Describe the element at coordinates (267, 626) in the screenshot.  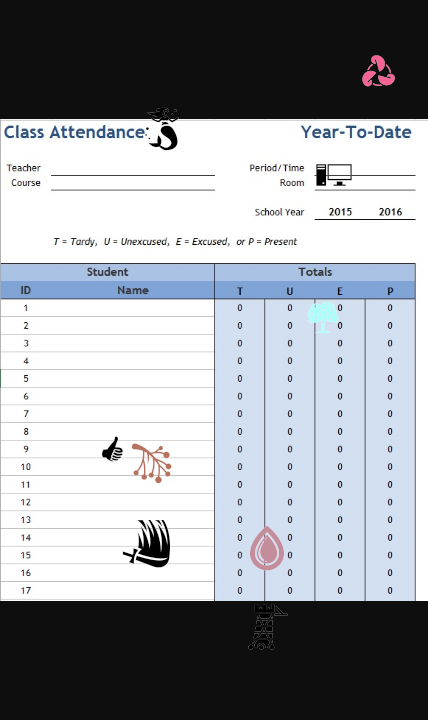
I see `access siege tower unit in strategy game` at that location.